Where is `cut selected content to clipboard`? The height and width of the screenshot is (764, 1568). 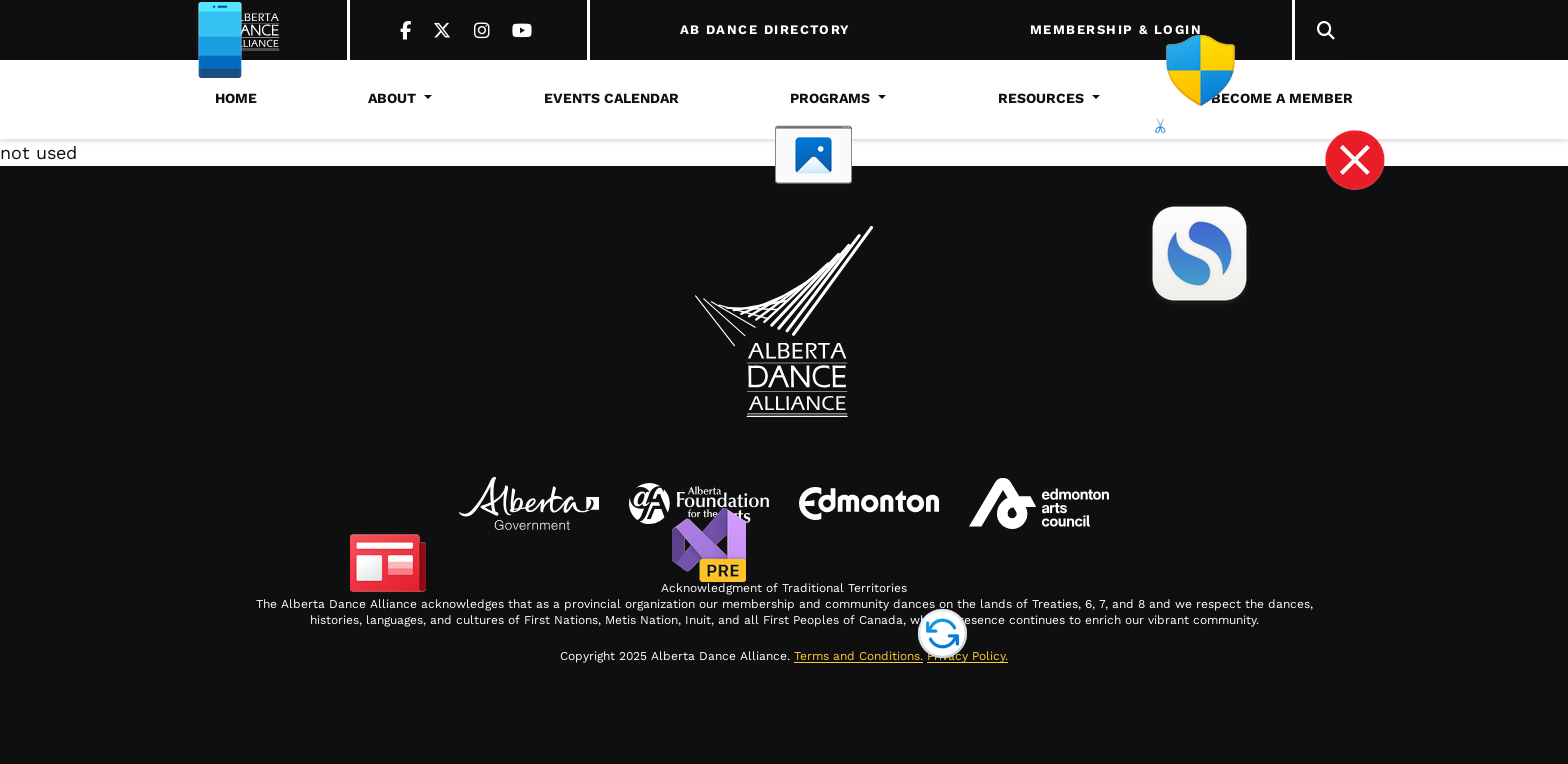
cut selected content to clipboard is located at coordinates (1160, 125).